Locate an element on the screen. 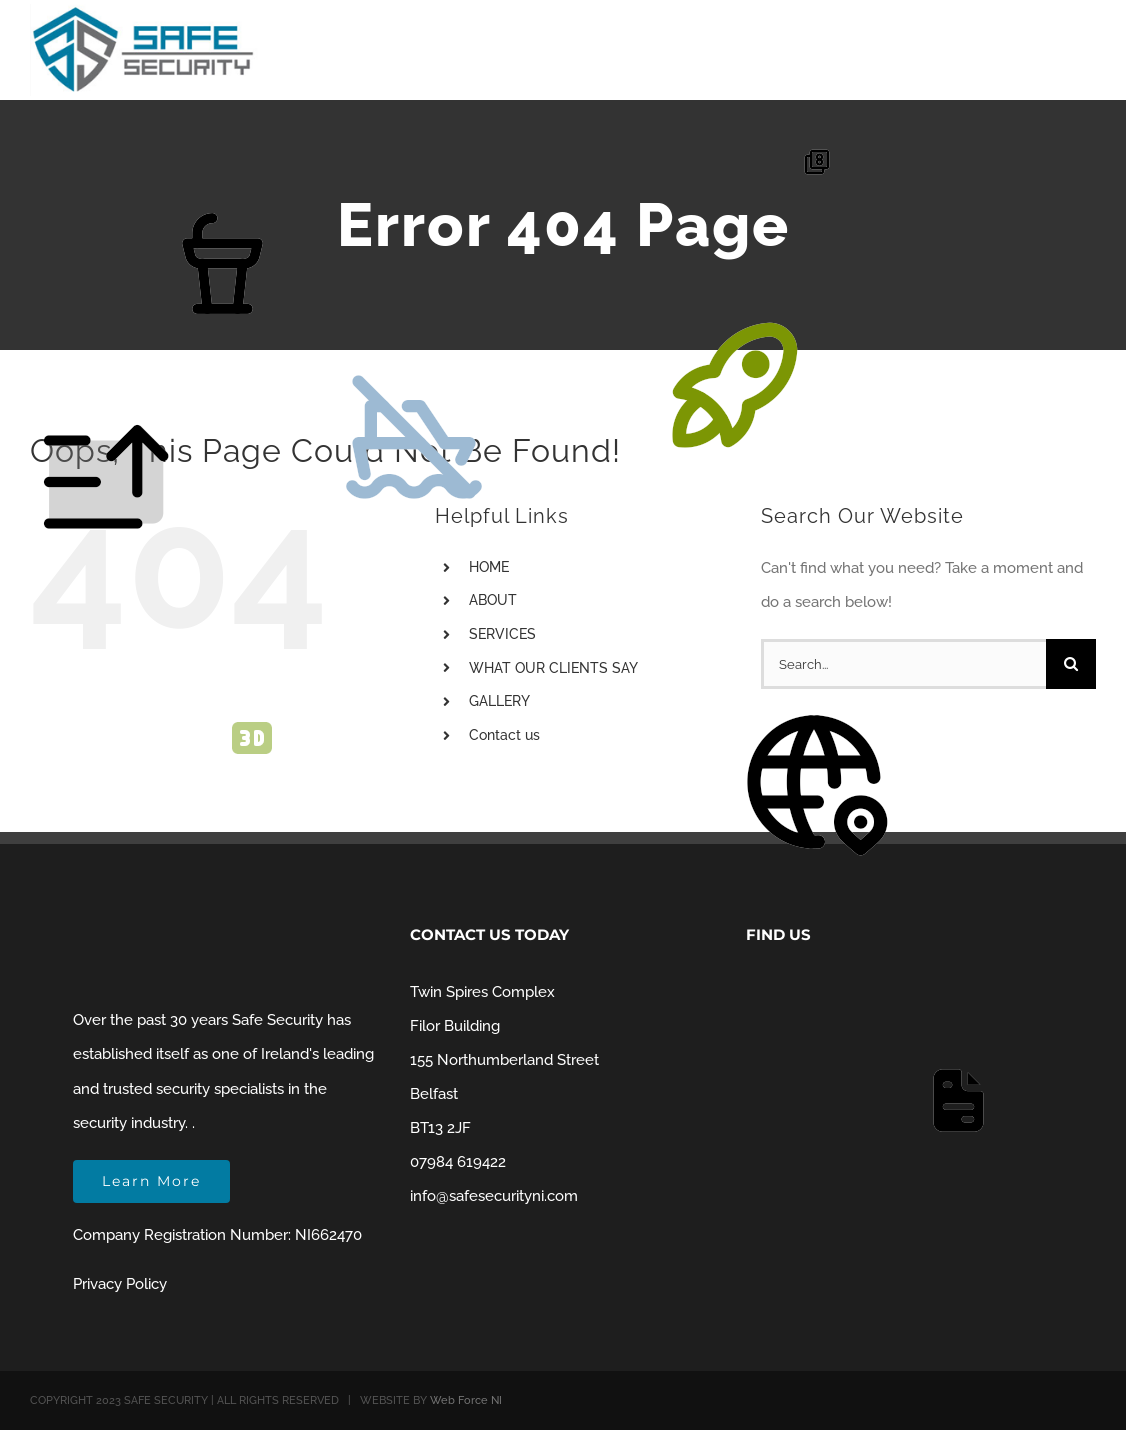  view speaker or presentation podium is located at coordinates (222, 263).